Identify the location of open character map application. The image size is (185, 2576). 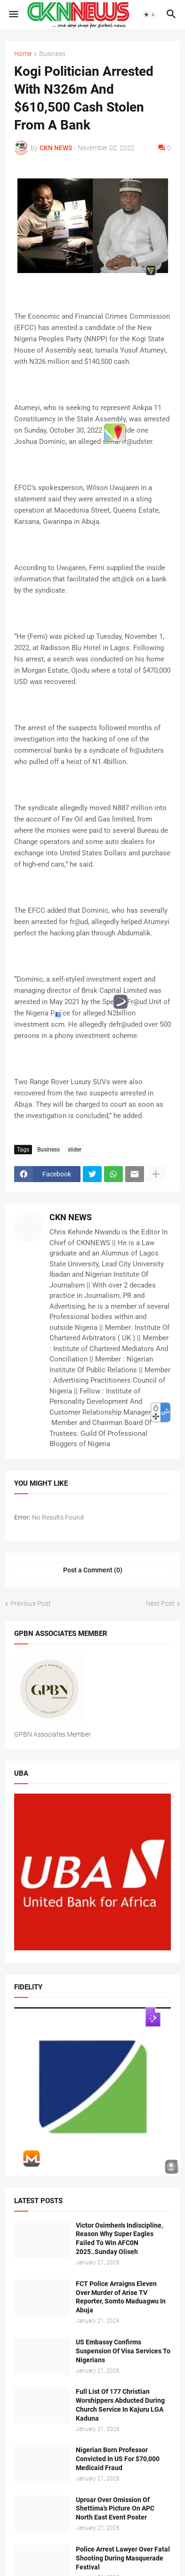
(161, 1412).